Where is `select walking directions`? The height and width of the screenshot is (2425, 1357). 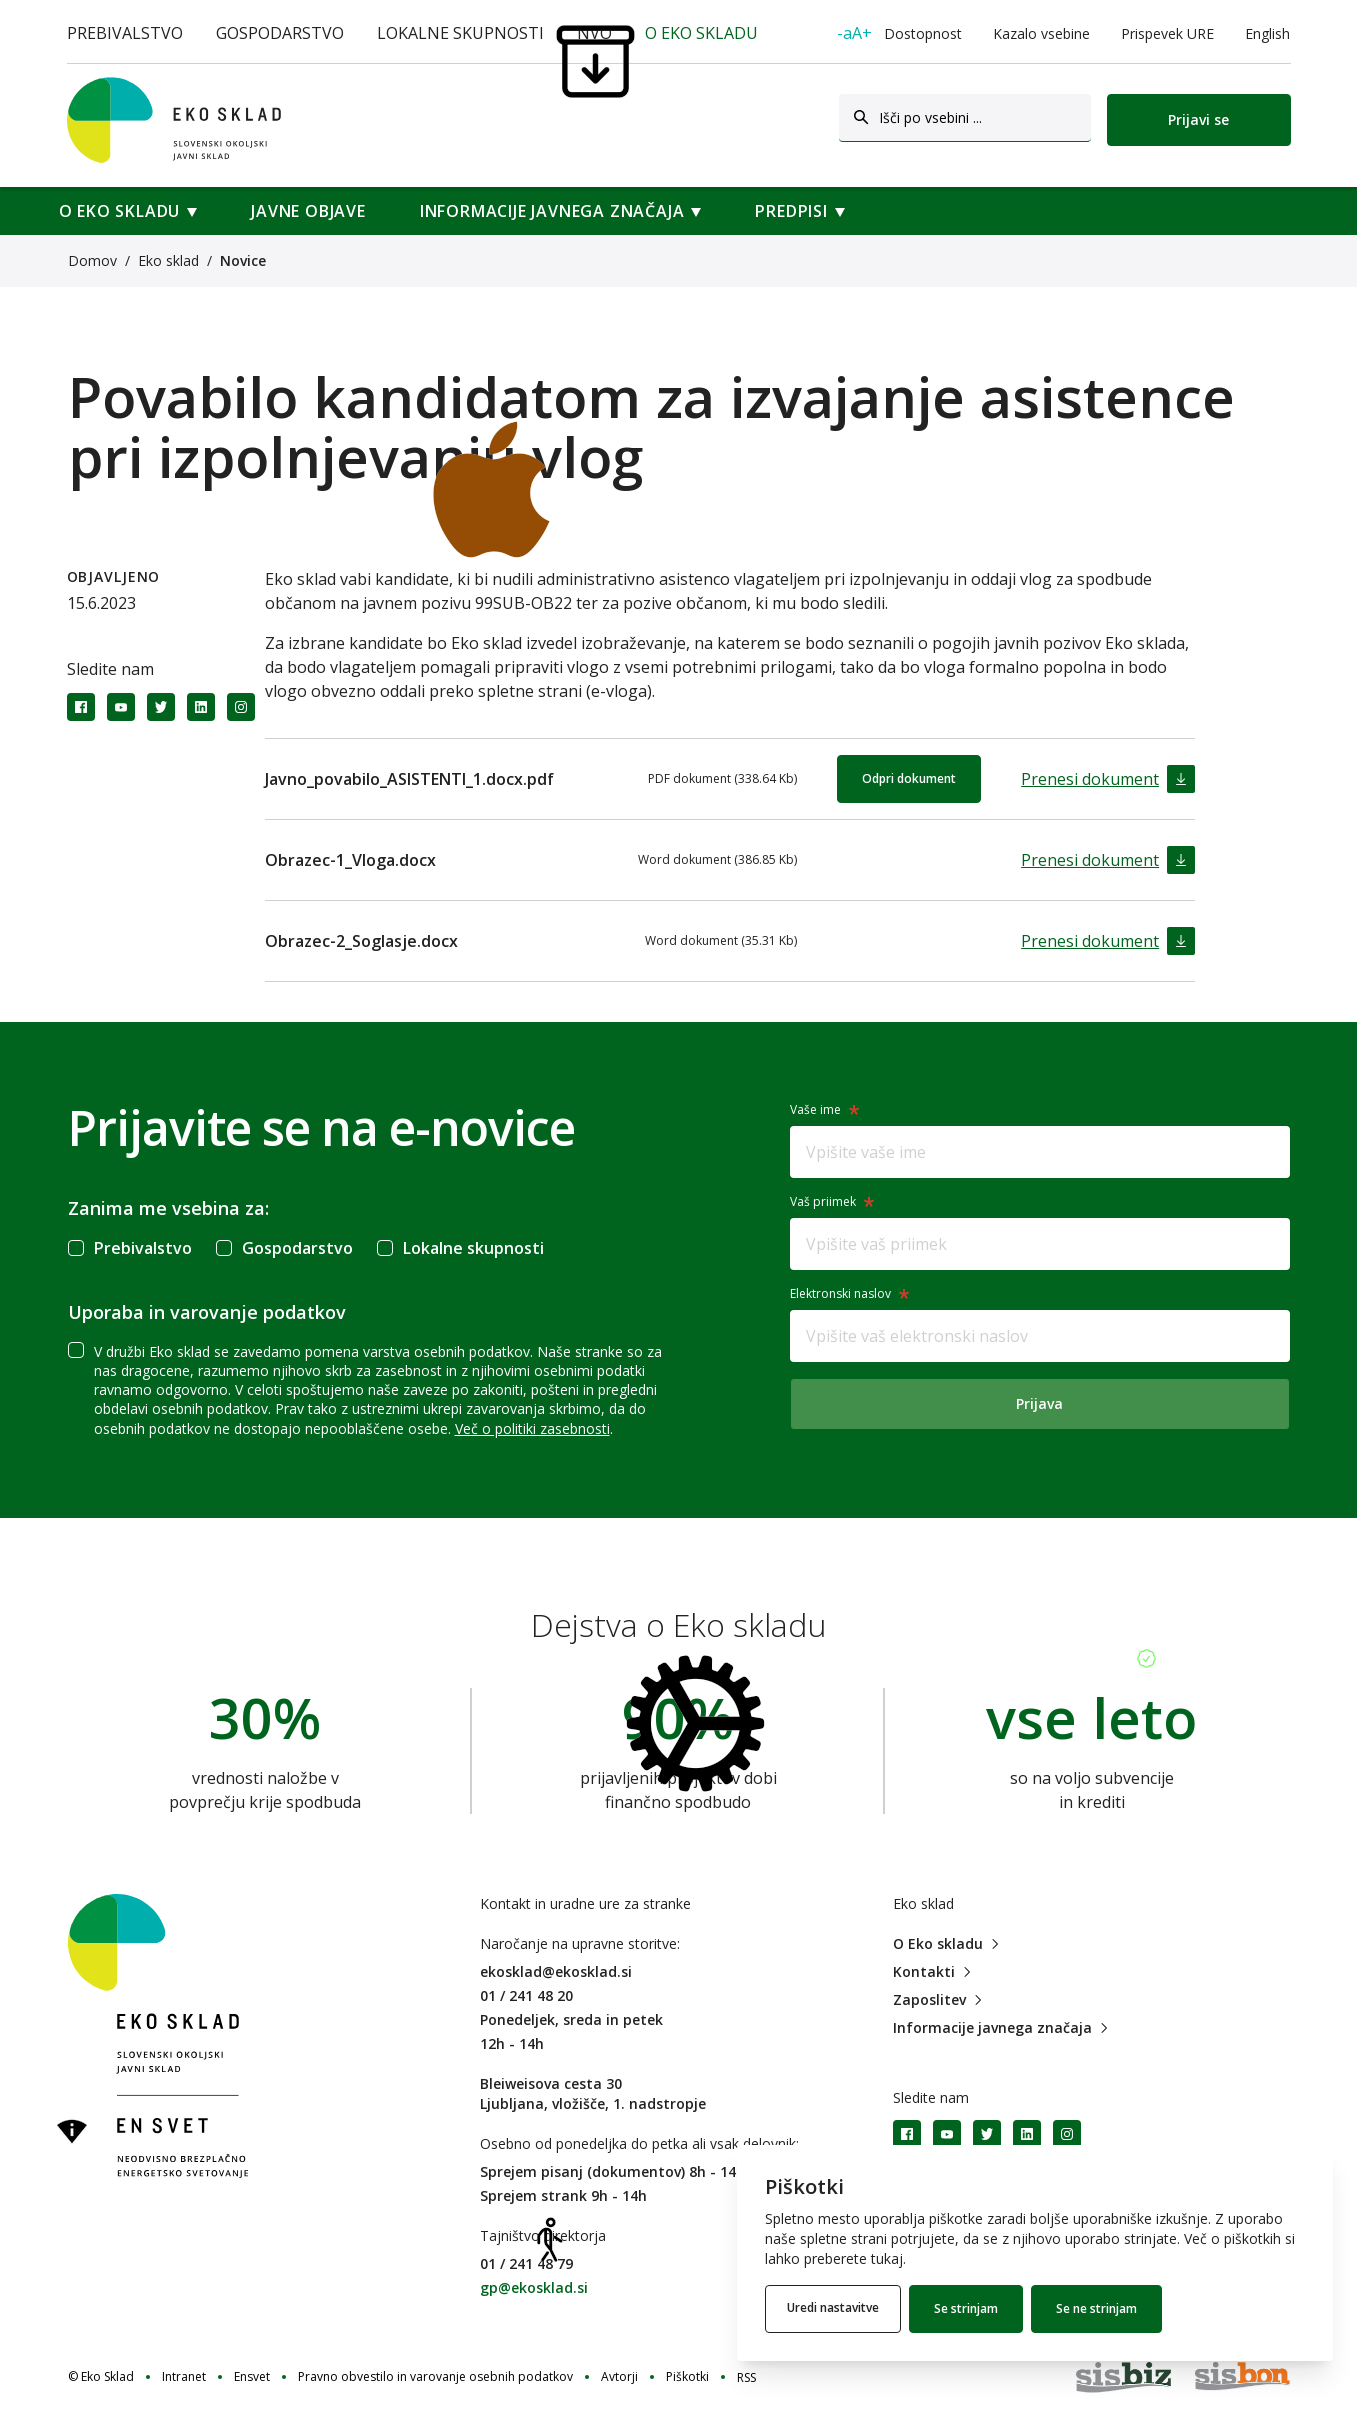 select walking directions is located at coordinates (550, 2239).